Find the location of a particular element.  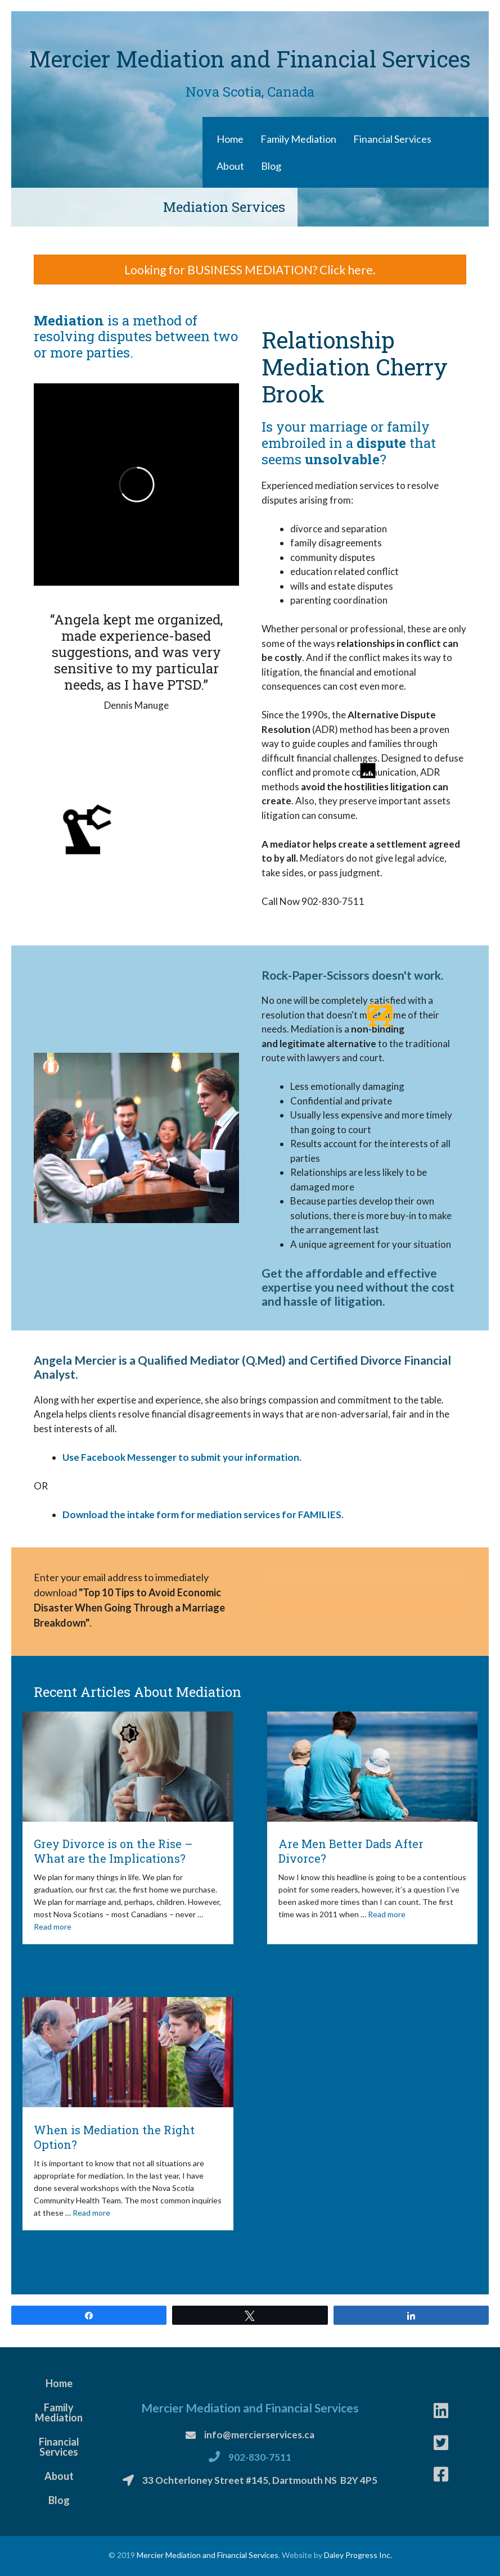

access precision manufacturing settings is located at coordinates (87, 830).